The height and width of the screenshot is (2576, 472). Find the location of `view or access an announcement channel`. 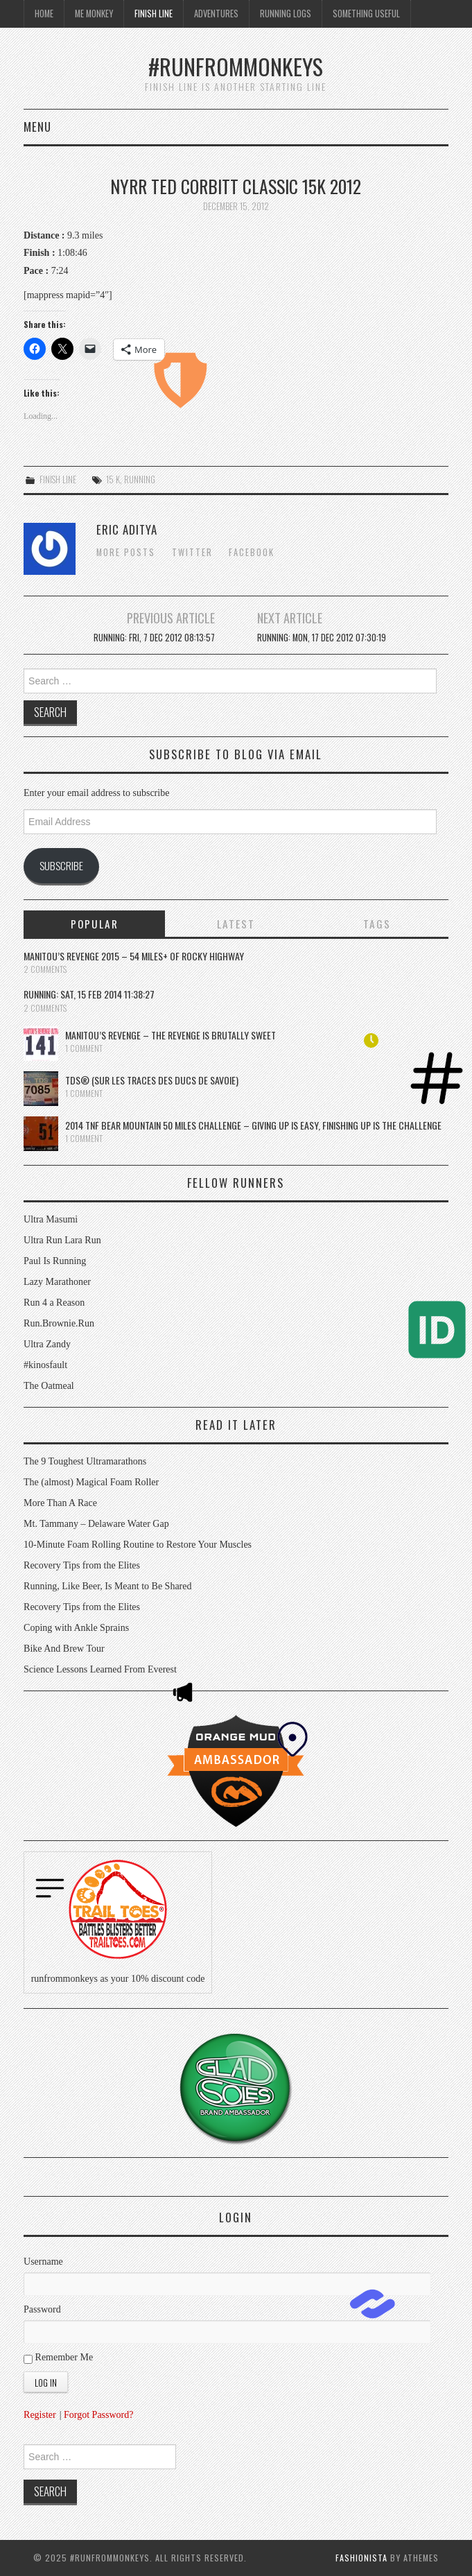

view or access an announcement channel is located at coordinates (182, 1692).